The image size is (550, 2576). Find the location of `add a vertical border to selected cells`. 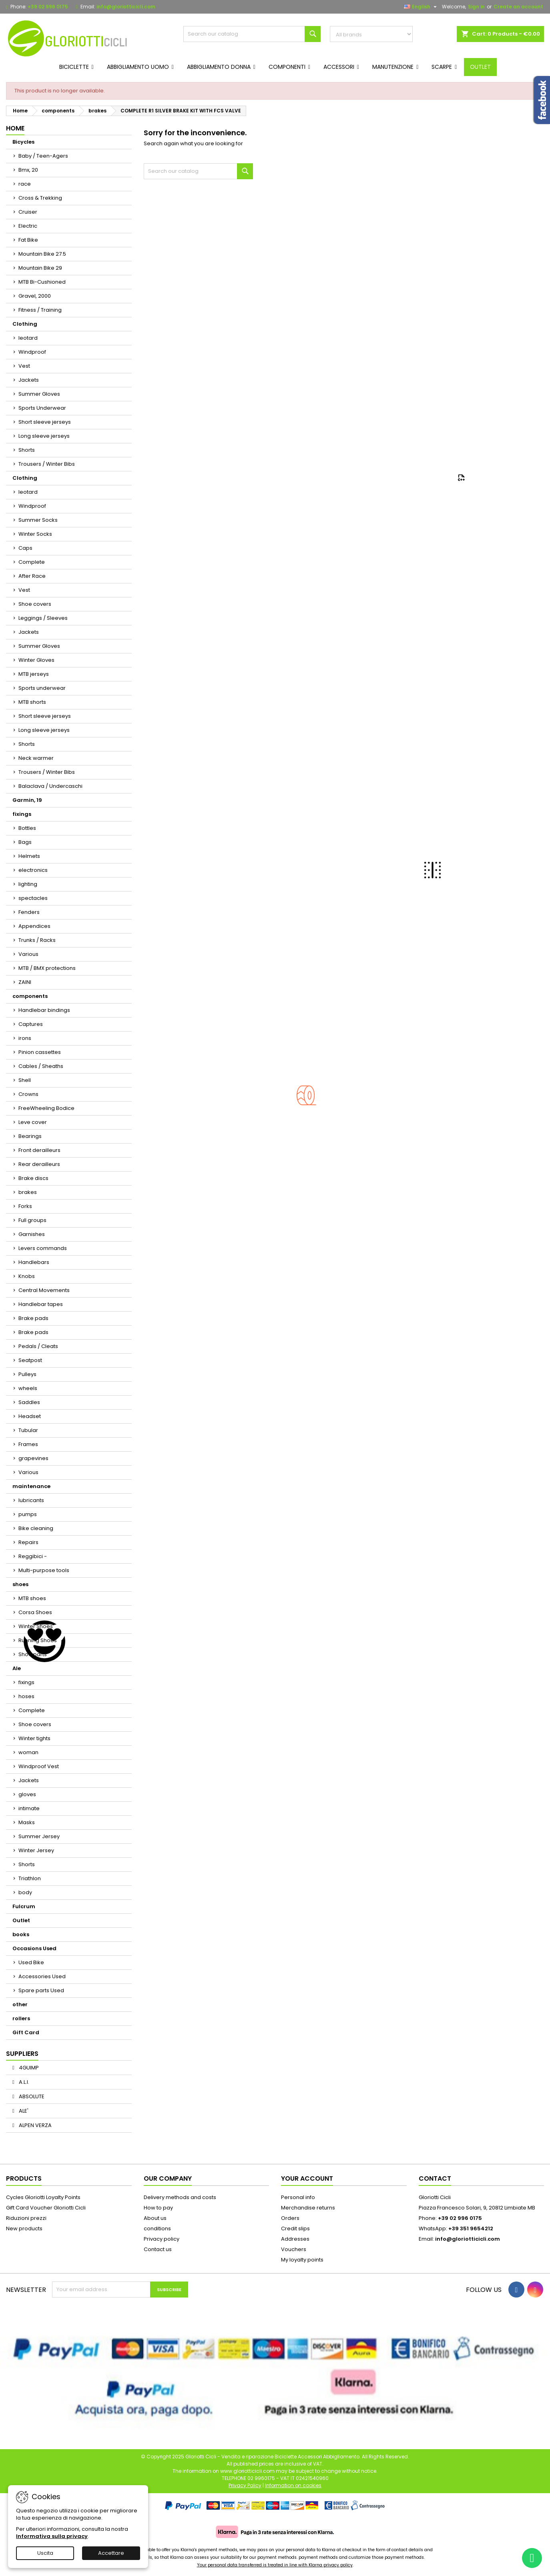

add a vertical border to selected cells is located at coordinates (432, 870).